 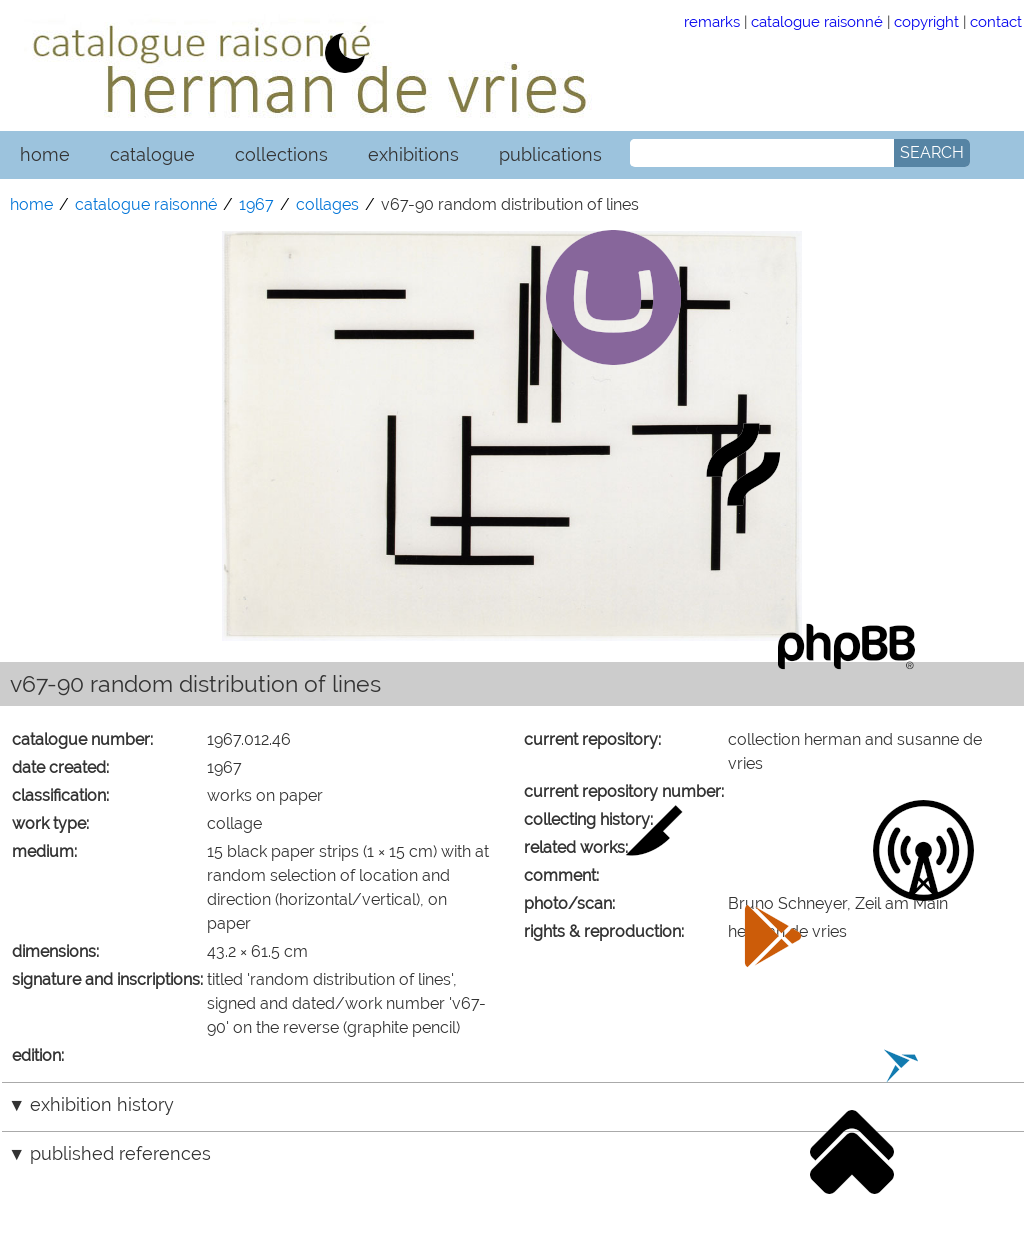 What do you see at coordinates (852, 1152) in the screenshot?
I see `palo alto software company logo` at bounding box center [852, 1152].